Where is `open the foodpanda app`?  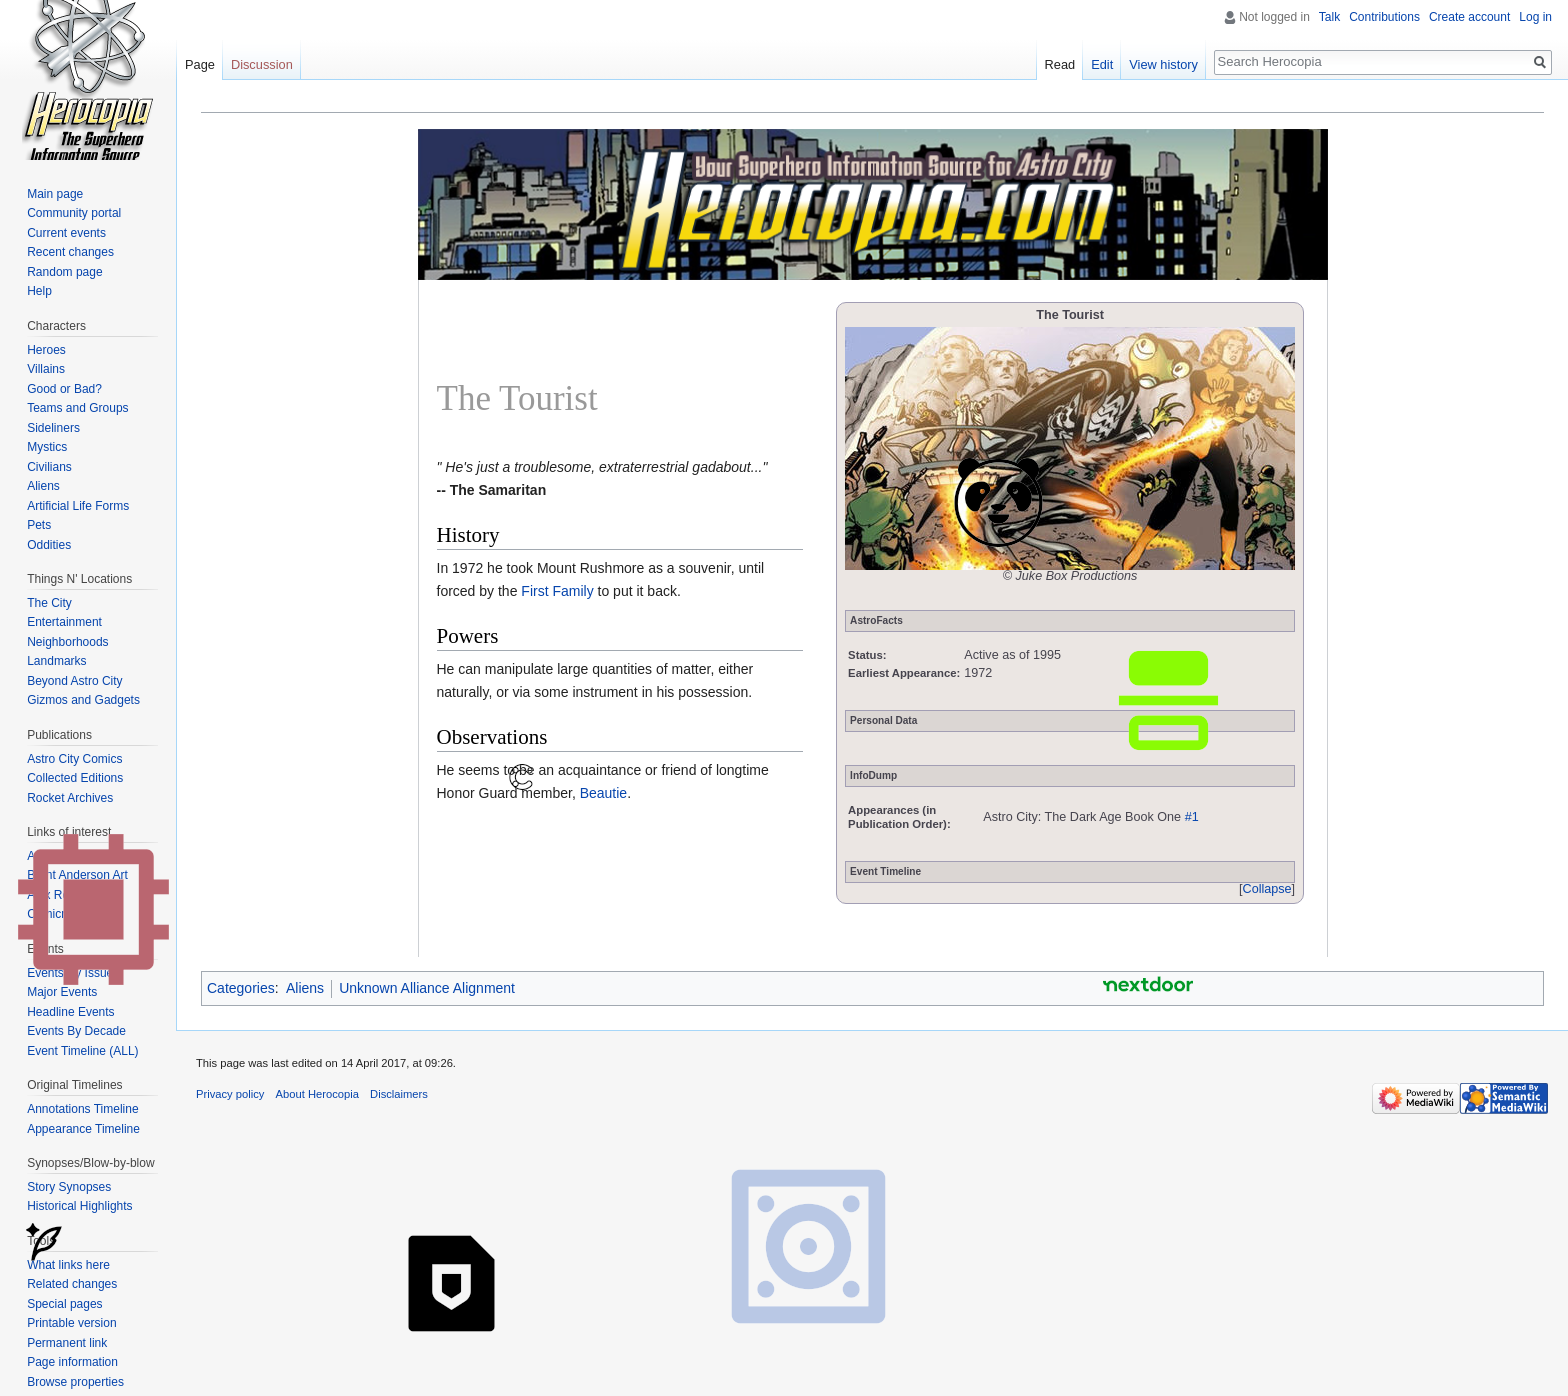
open the foodpanda app is located at coordinates (998, 502).